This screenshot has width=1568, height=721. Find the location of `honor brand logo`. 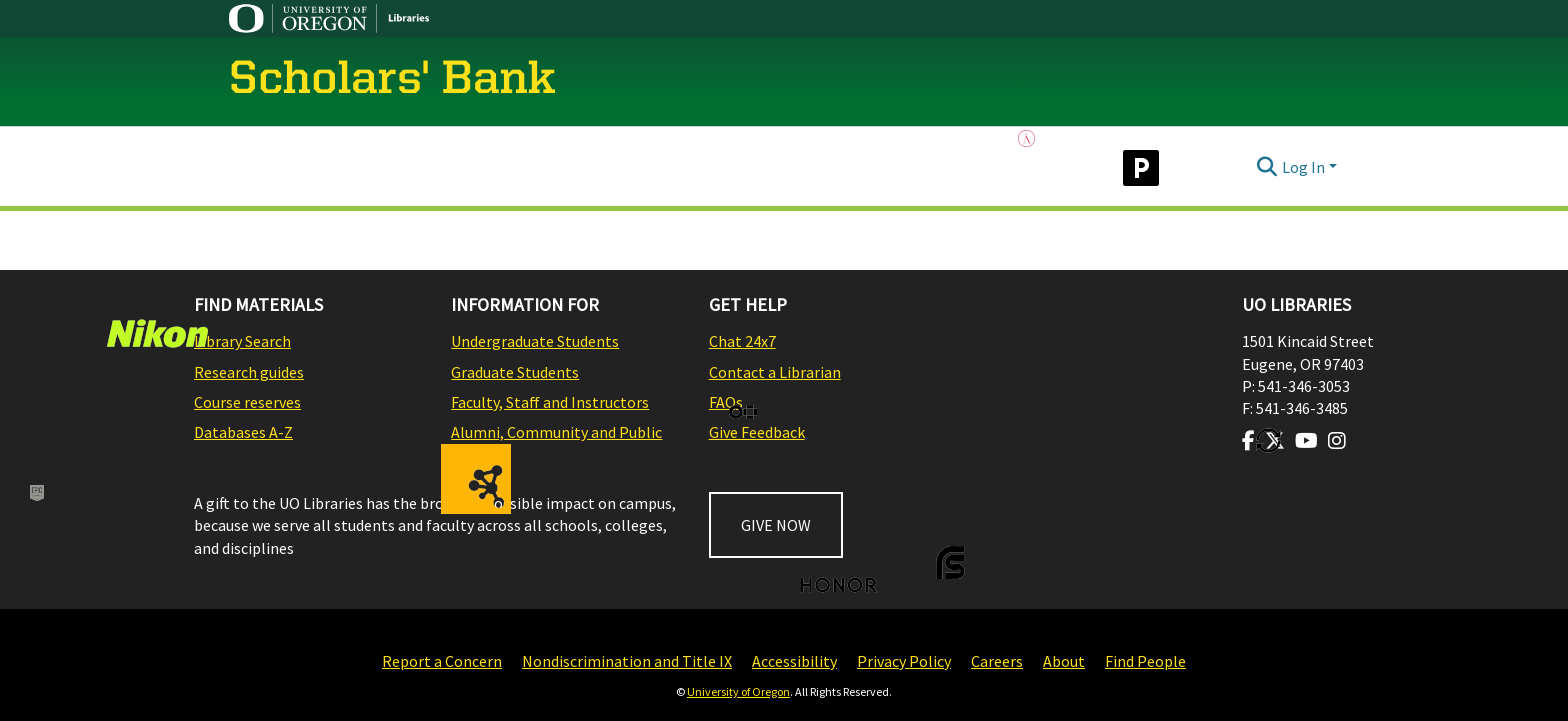

honor brand logo is located at coordinates (839, 585).